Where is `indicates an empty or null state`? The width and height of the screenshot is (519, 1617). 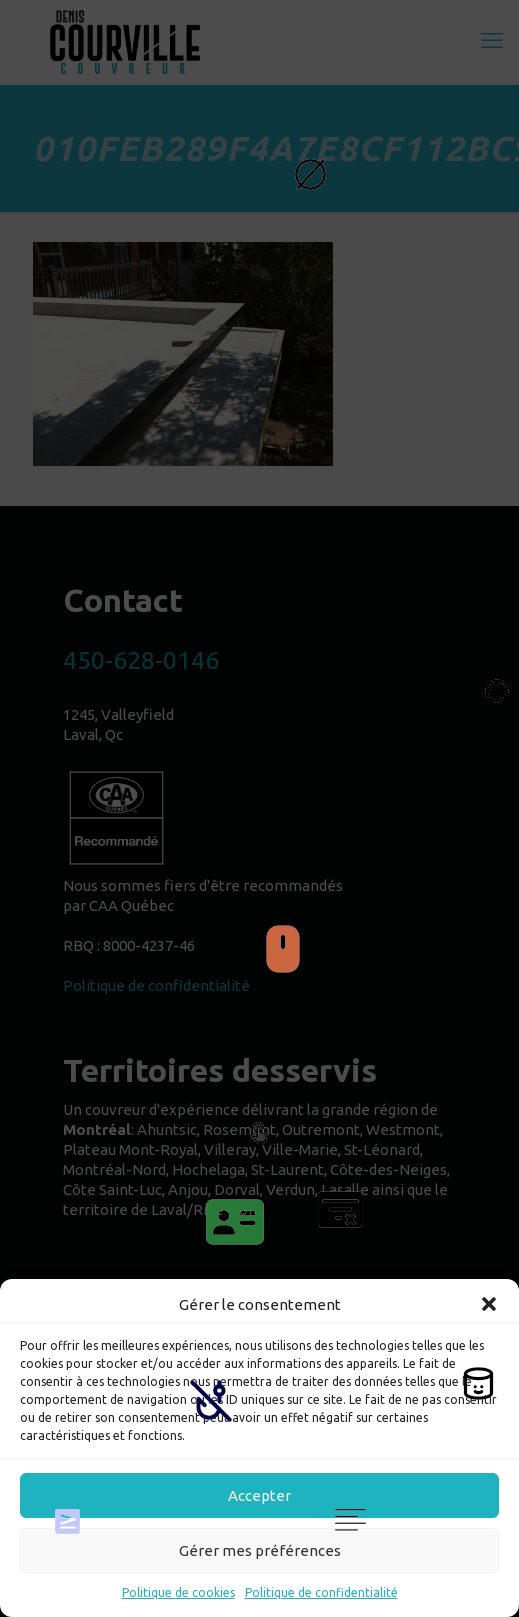
indicates an empty or null state is located at coordinates (310, 174).